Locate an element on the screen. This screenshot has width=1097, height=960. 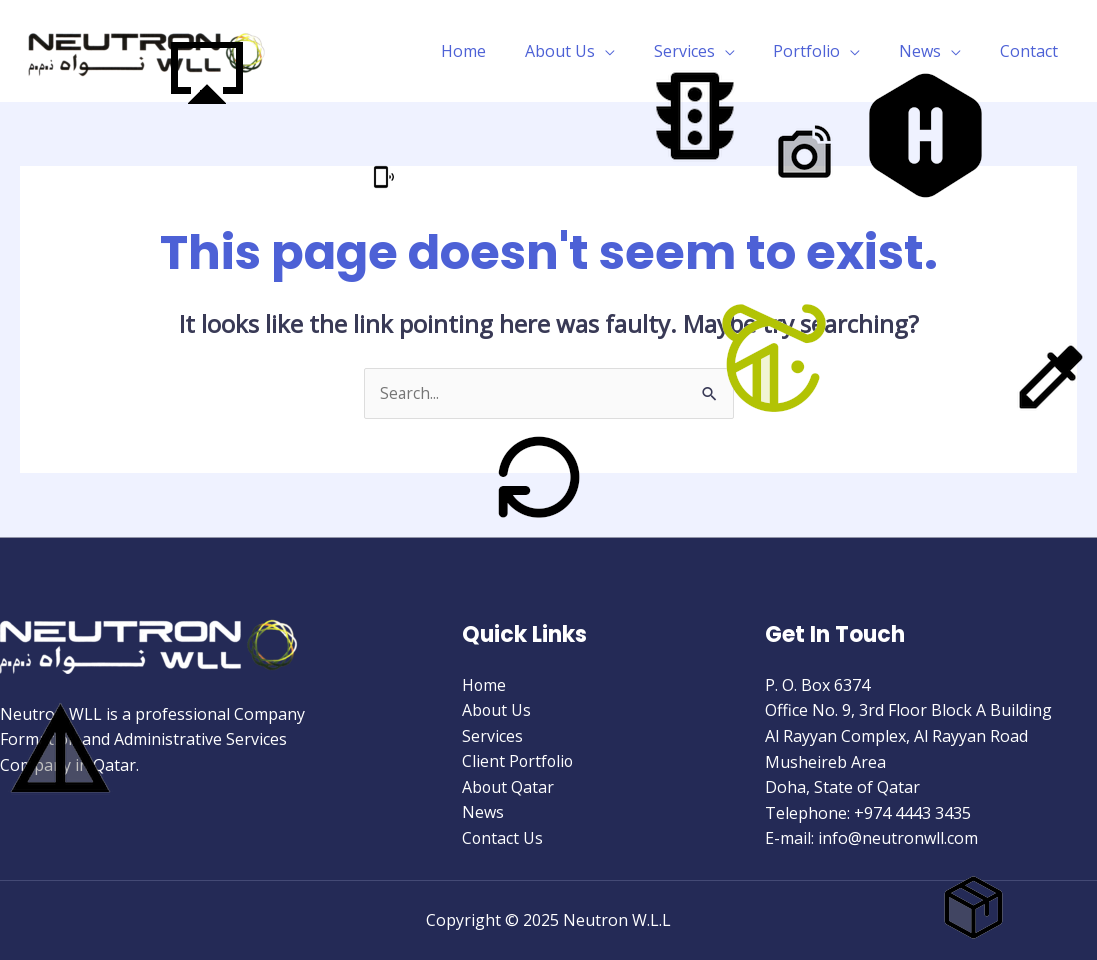
rotate image or content clockwise is located at coordinates (539, 477).